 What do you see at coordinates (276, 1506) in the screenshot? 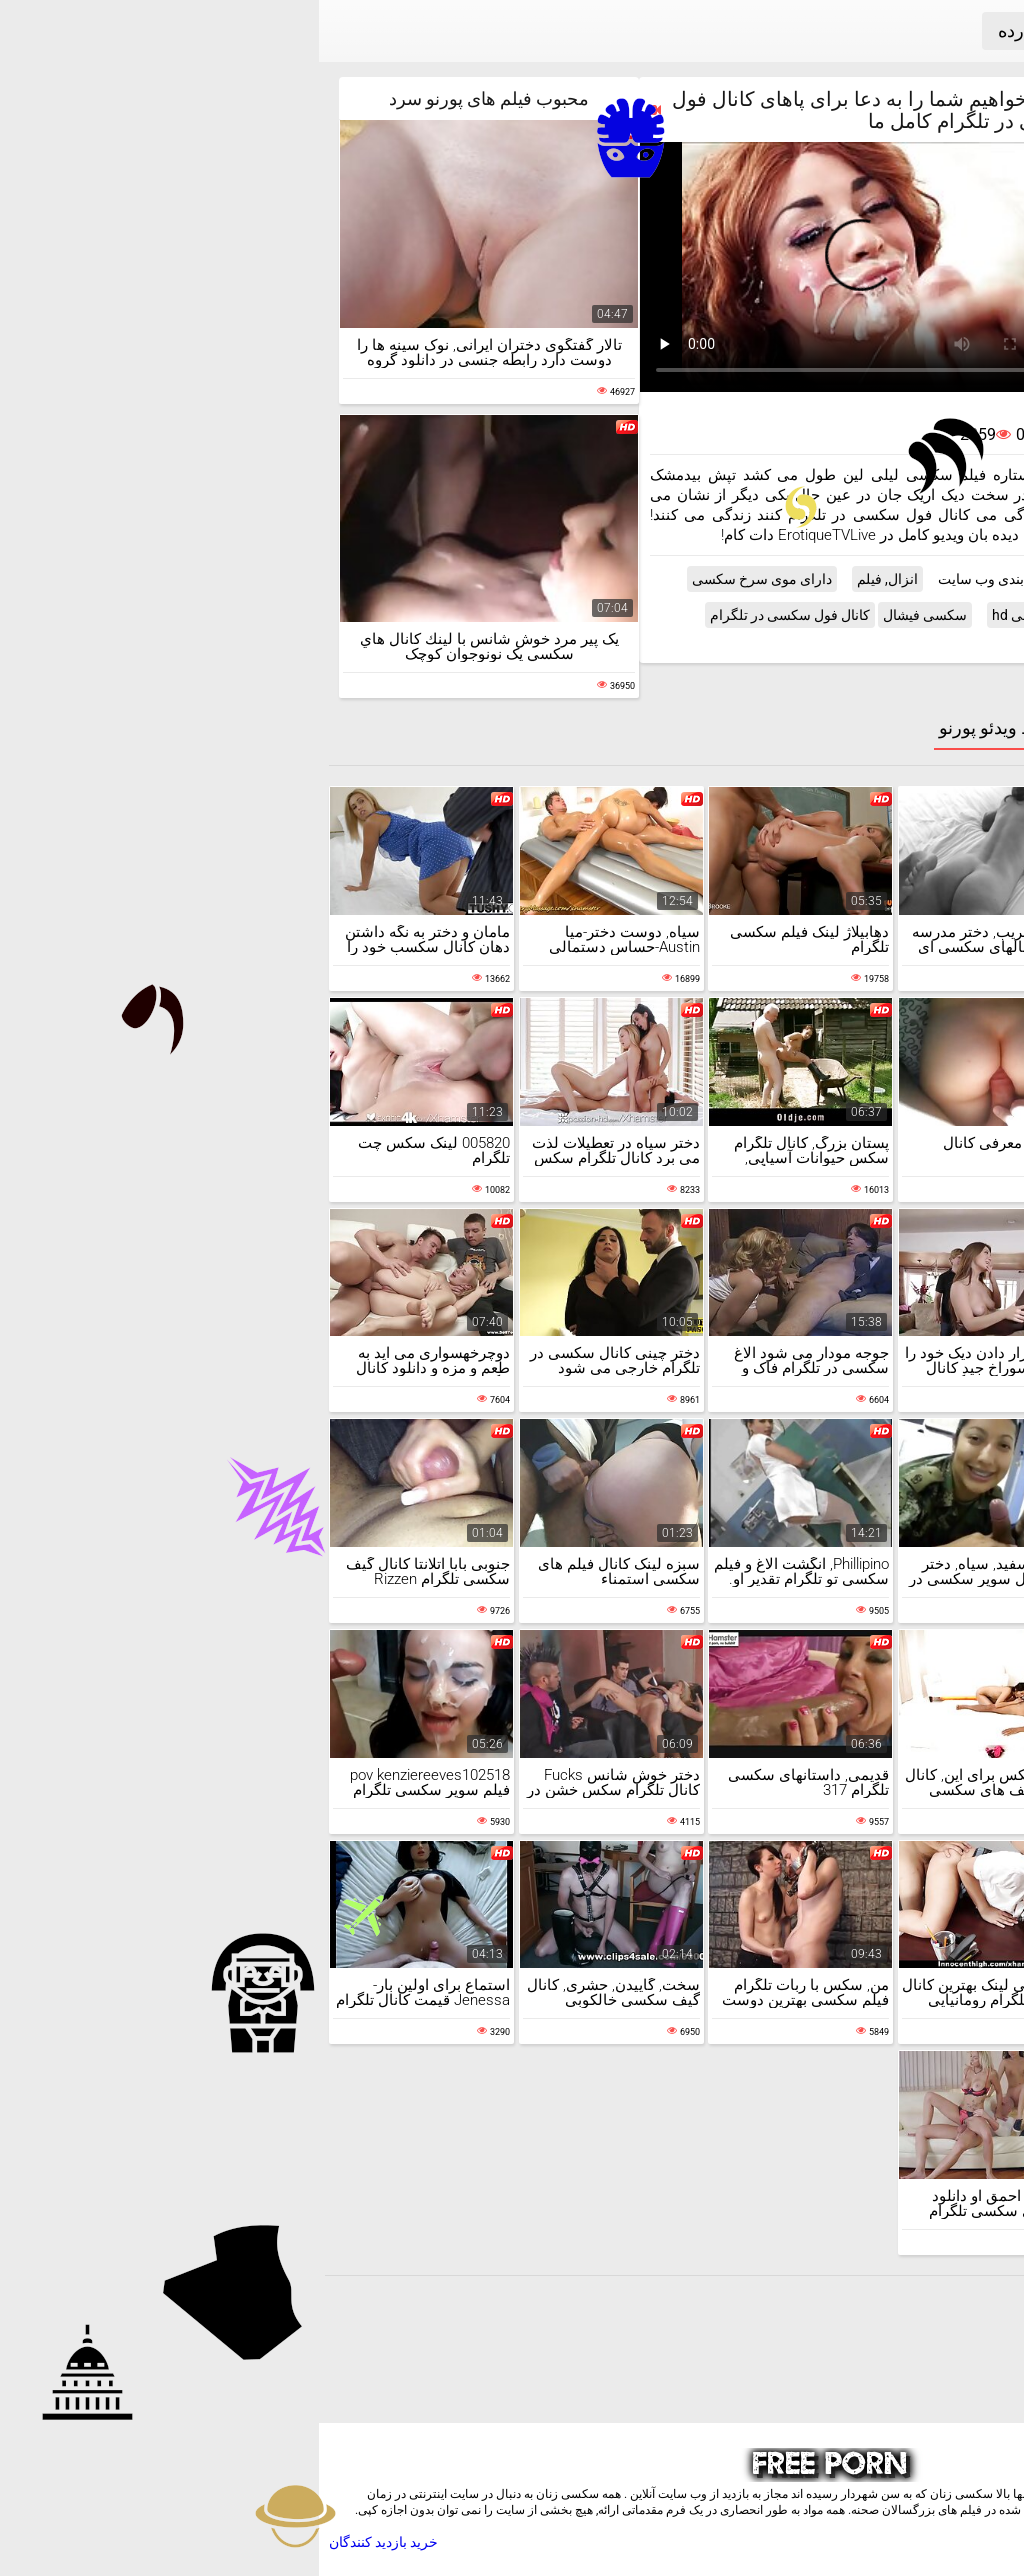
I see `indicates electrical frequency or power level` at bounding box center [276, 1506].